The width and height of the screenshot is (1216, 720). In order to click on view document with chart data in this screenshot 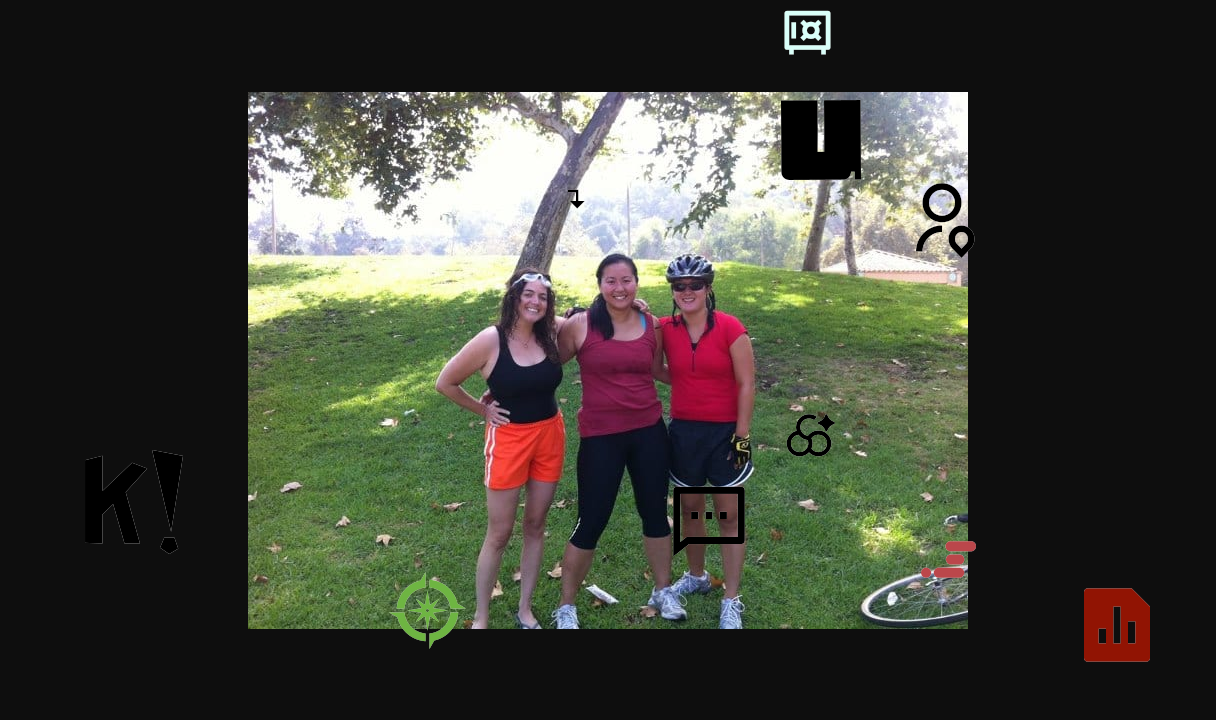, I will do `click(1117, 625)`.